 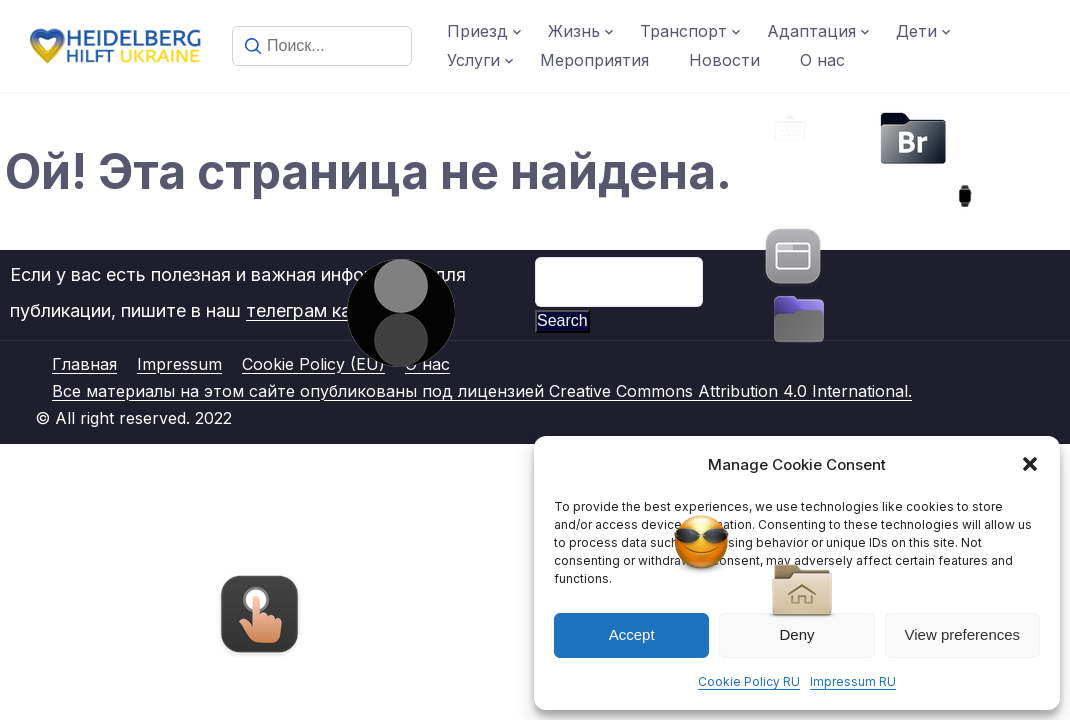 I want to click on show virtual keyboard, so click(x=790, y=127).